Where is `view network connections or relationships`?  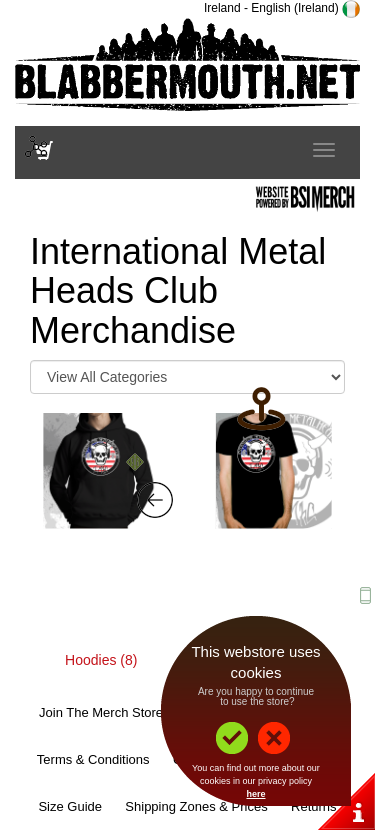 view network connections or relationships is located at coordinates (36, 147).